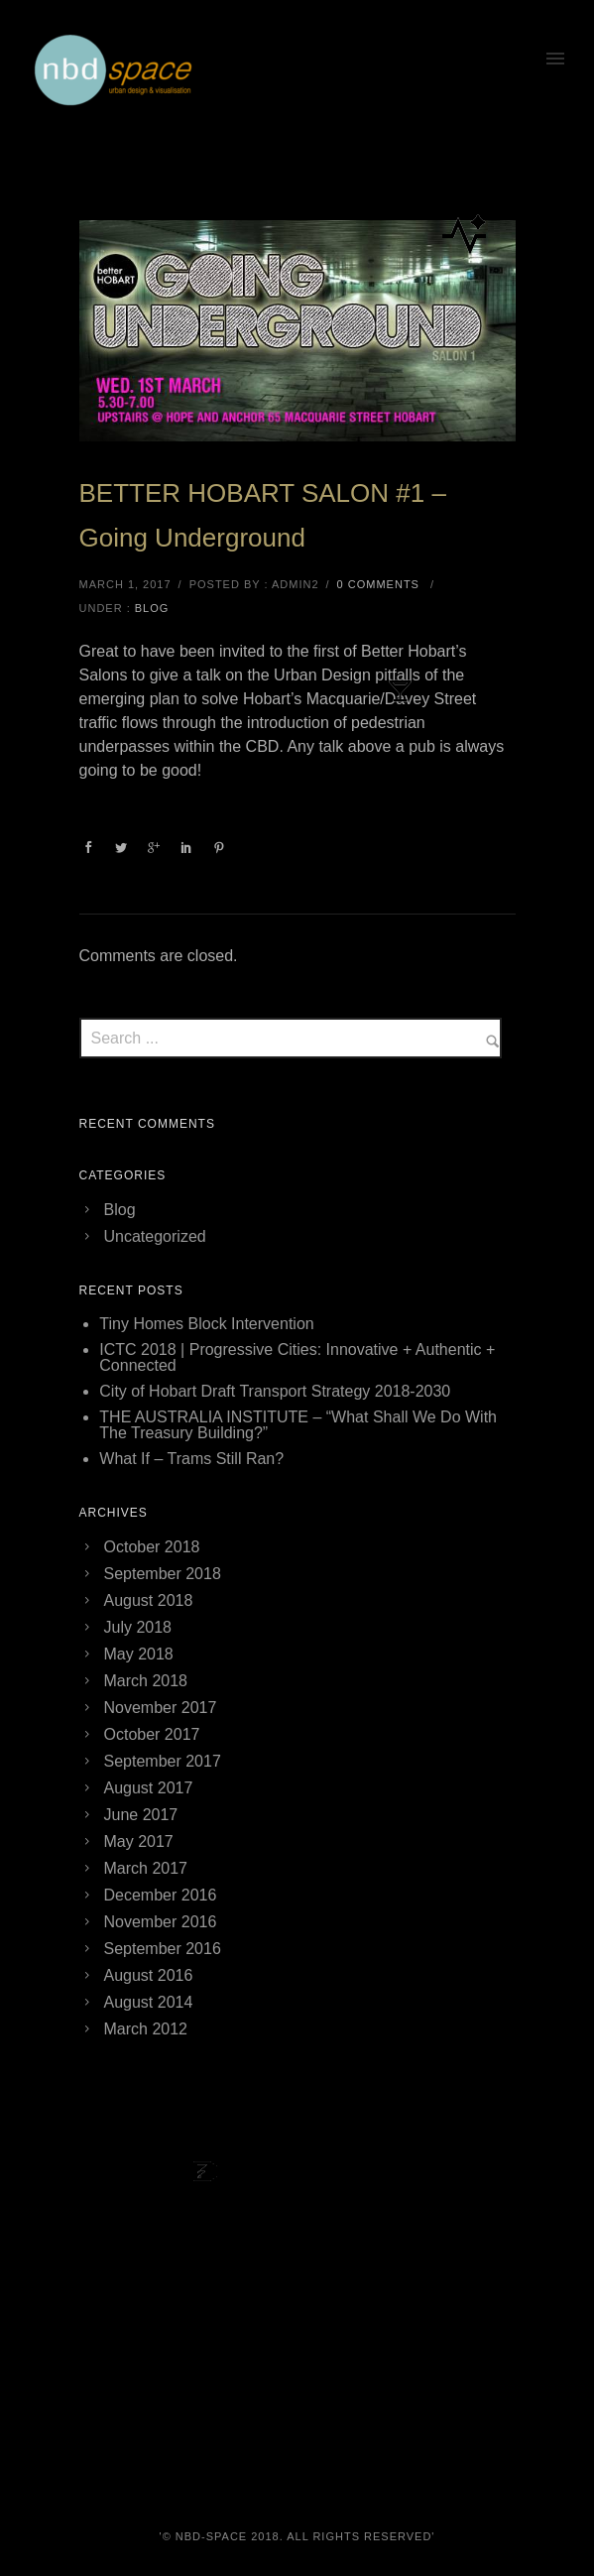 The width and height of the screenshot is (594, 2576). I want to click on view cocktail or drink menu, so click(400, 690).